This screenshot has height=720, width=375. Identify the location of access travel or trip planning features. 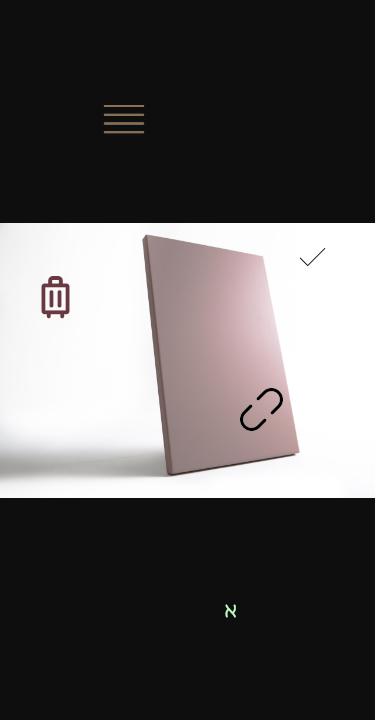
(55, 297).